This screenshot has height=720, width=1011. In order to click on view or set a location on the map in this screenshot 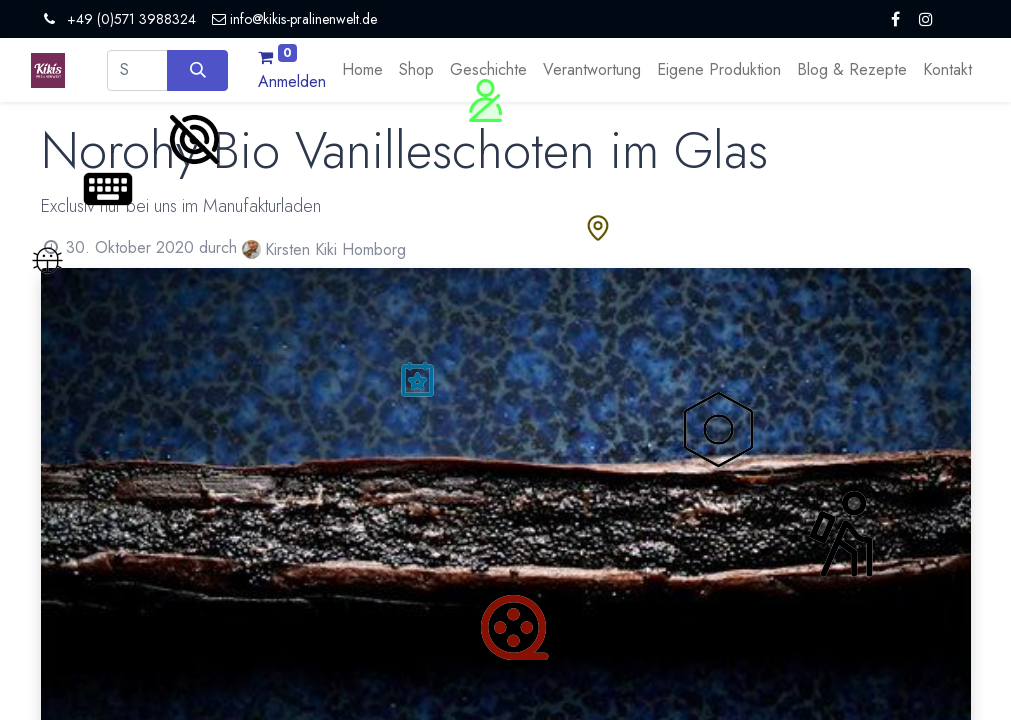, I will do `click(598, 228)`.